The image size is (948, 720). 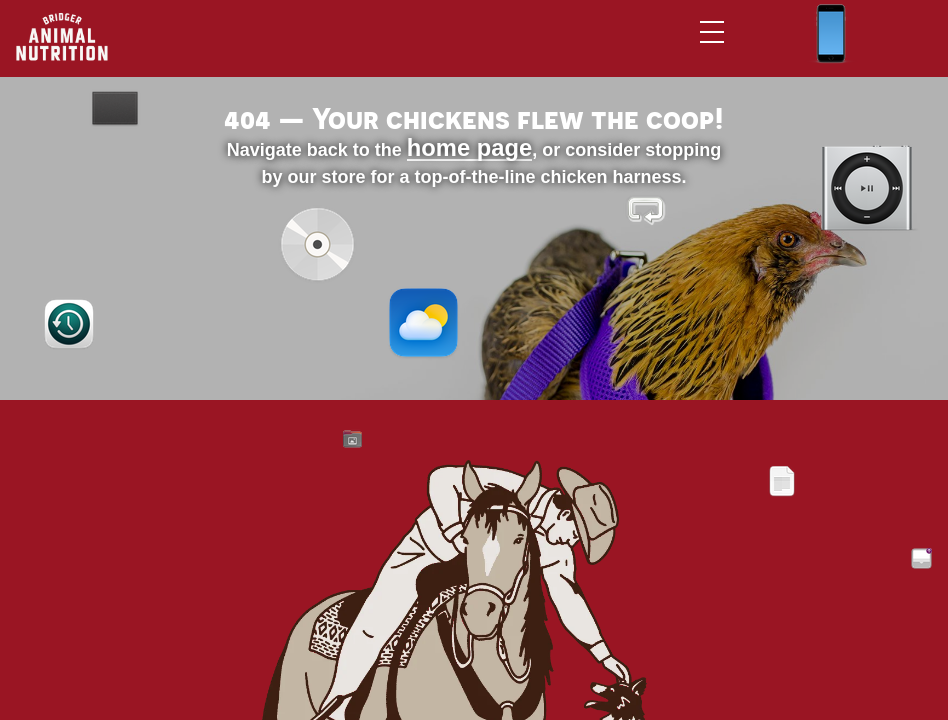 I want to click on iPhone SE device icon, so click(x=831, y=34).